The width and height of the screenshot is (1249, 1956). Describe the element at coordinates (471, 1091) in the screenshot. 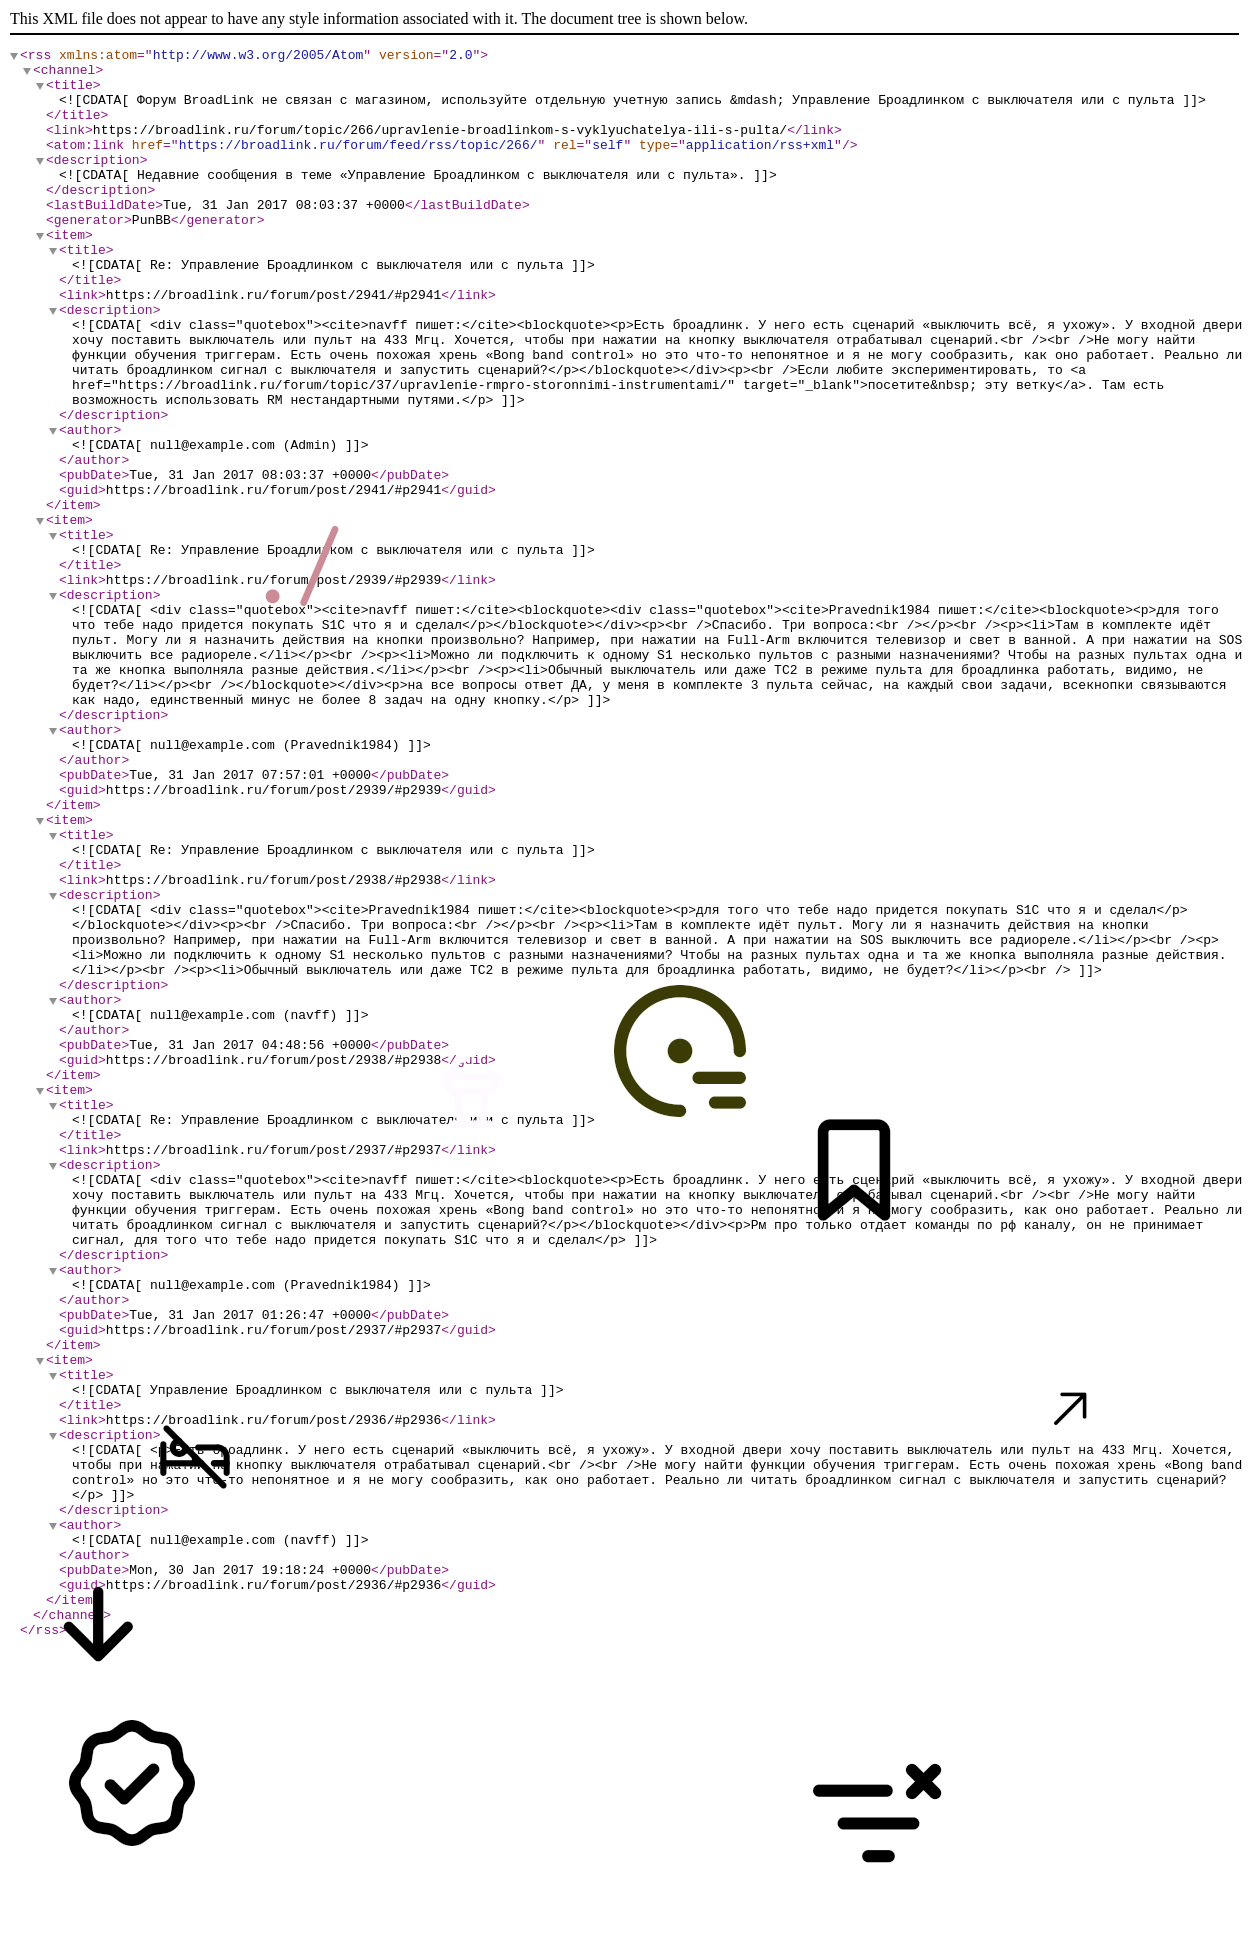

I see `view speaker or presentation podium` at that location.